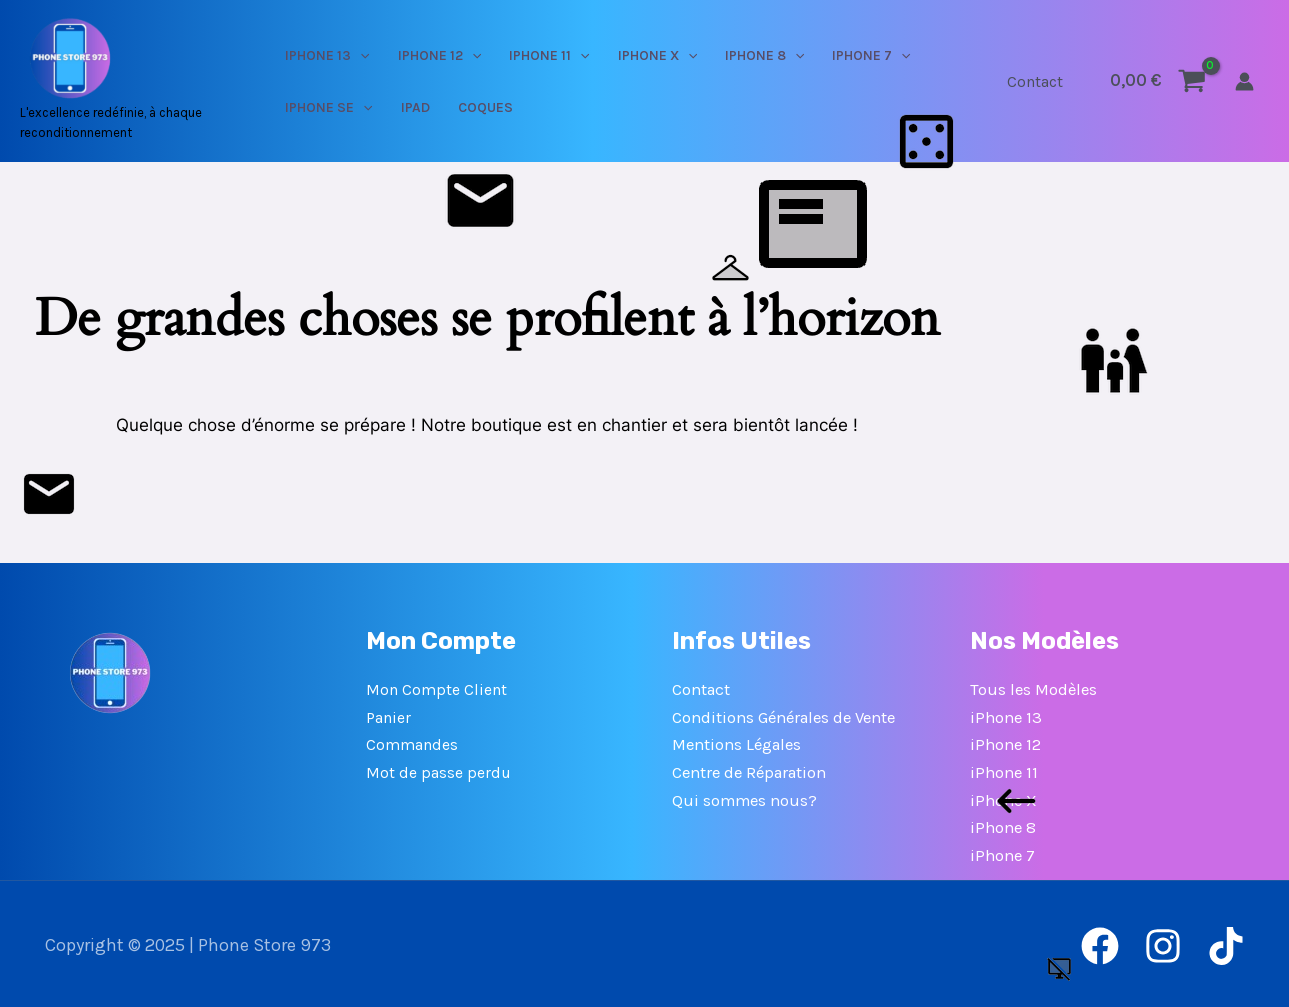 This screenshot has width=1289, height=1007. I want to click on indicates family restroom facility nearby, so click(1113, 360).